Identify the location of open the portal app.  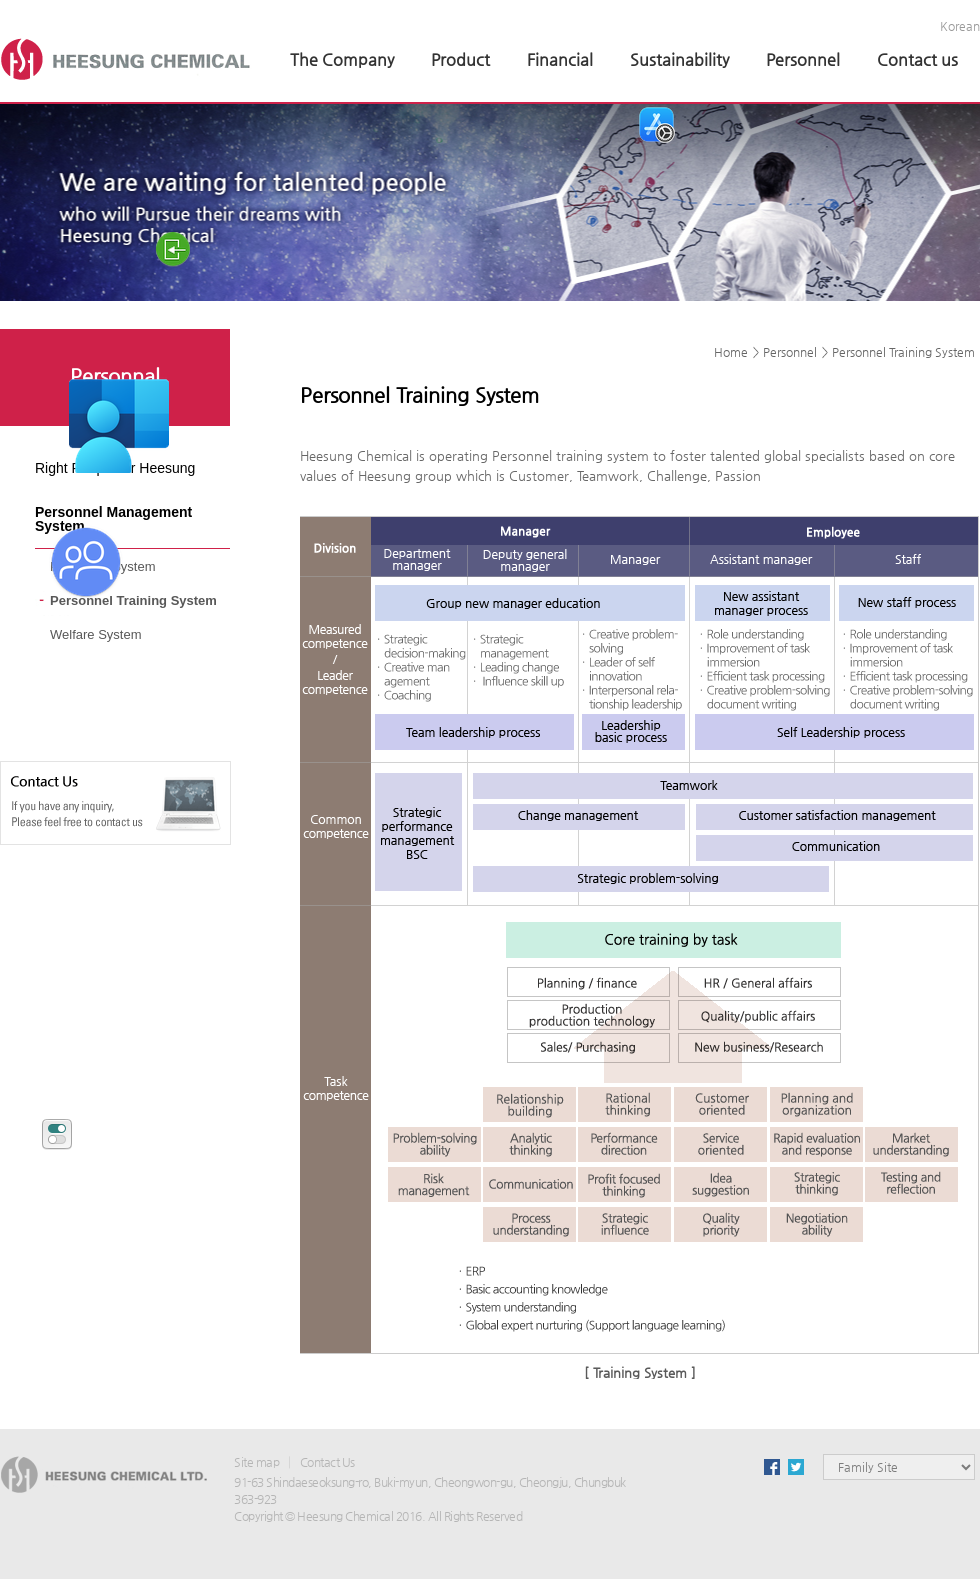
(119, 423).